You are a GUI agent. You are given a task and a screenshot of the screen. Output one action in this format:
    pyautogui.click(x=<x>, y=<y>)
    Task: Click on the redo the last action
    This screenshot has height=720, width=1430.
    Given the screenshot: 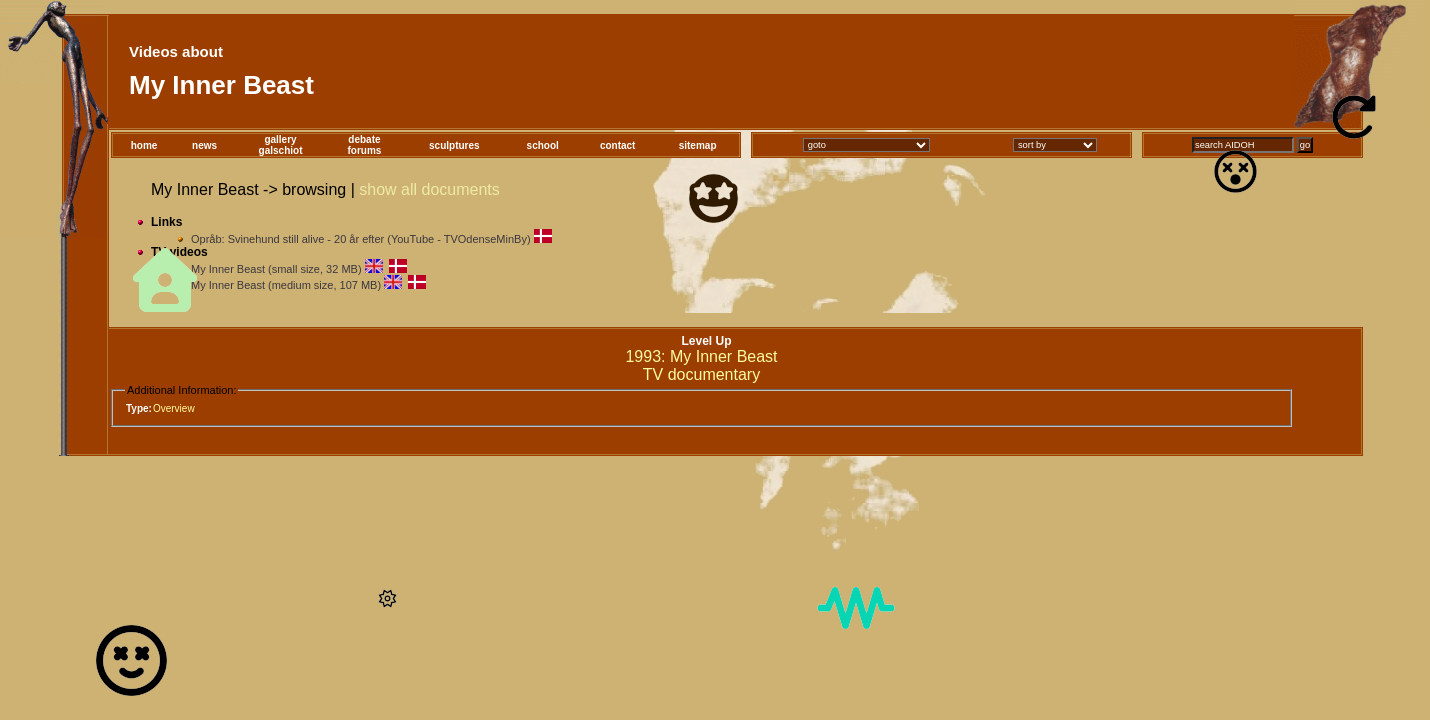 What is the action you would take?
    pyautogui.click(x=1354, y=117)
    